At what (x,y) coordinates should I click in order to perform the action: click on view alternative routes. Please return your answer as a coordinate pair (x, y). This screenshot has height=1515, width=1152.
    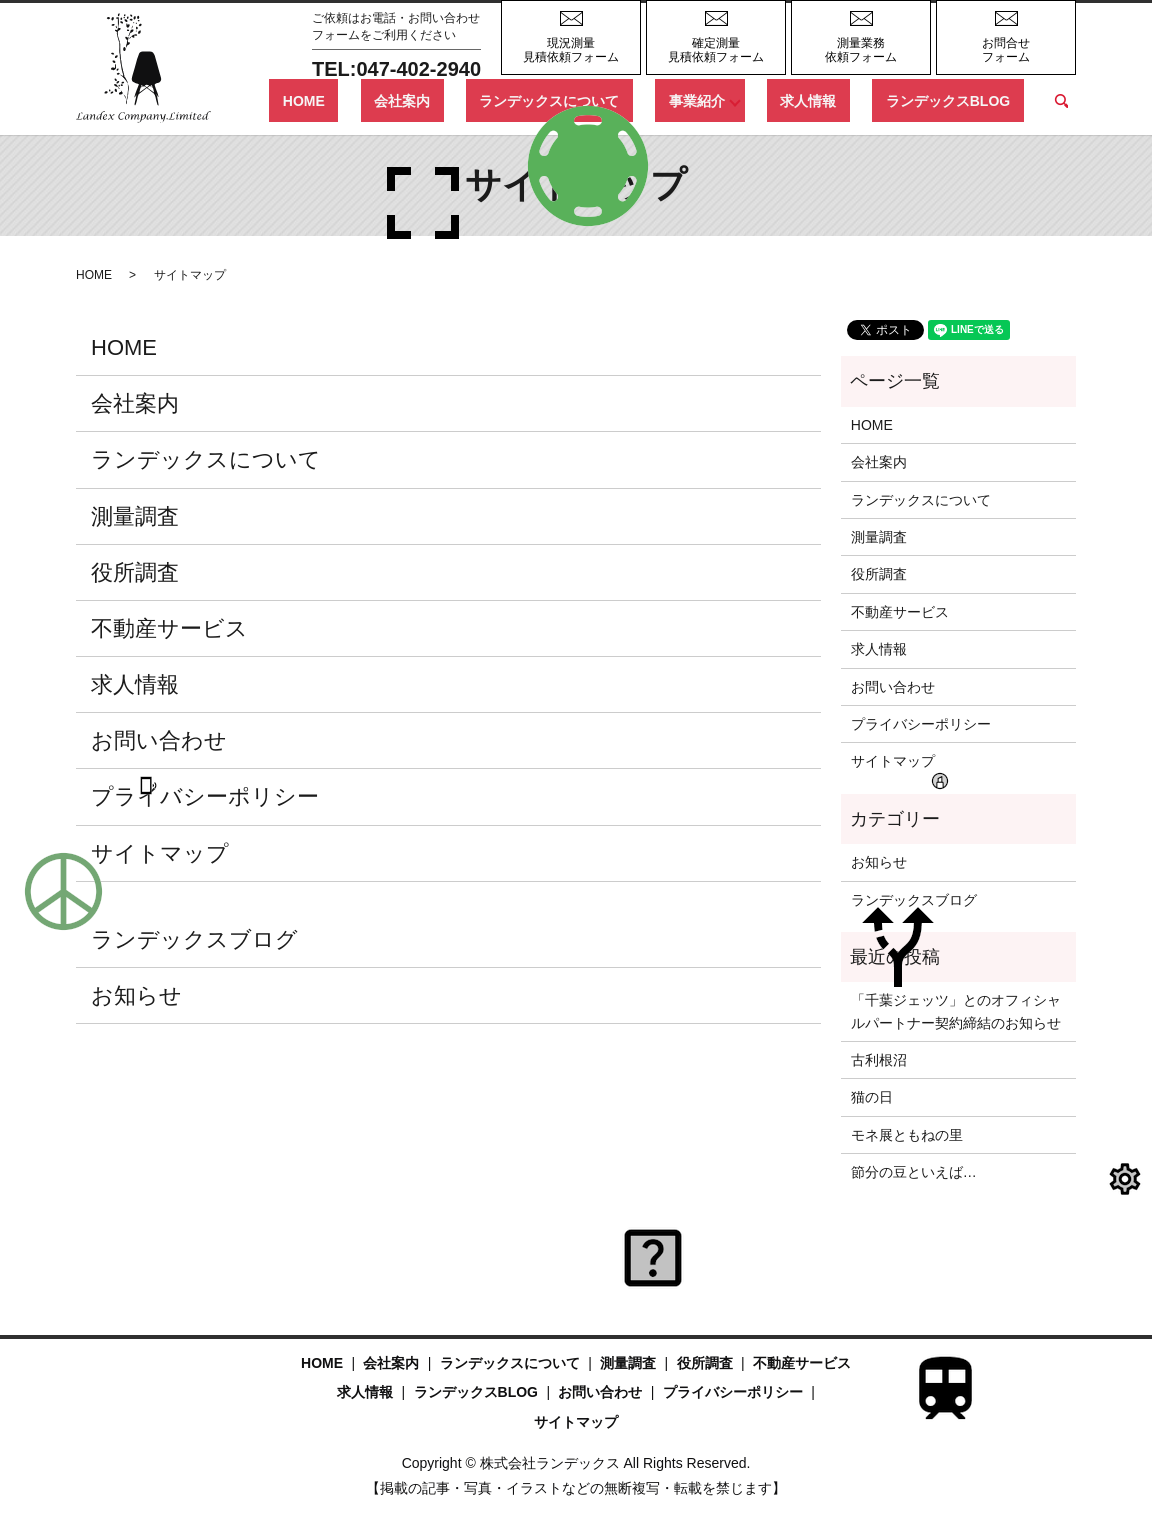
    Looking at the image, I should click on (898, 947).